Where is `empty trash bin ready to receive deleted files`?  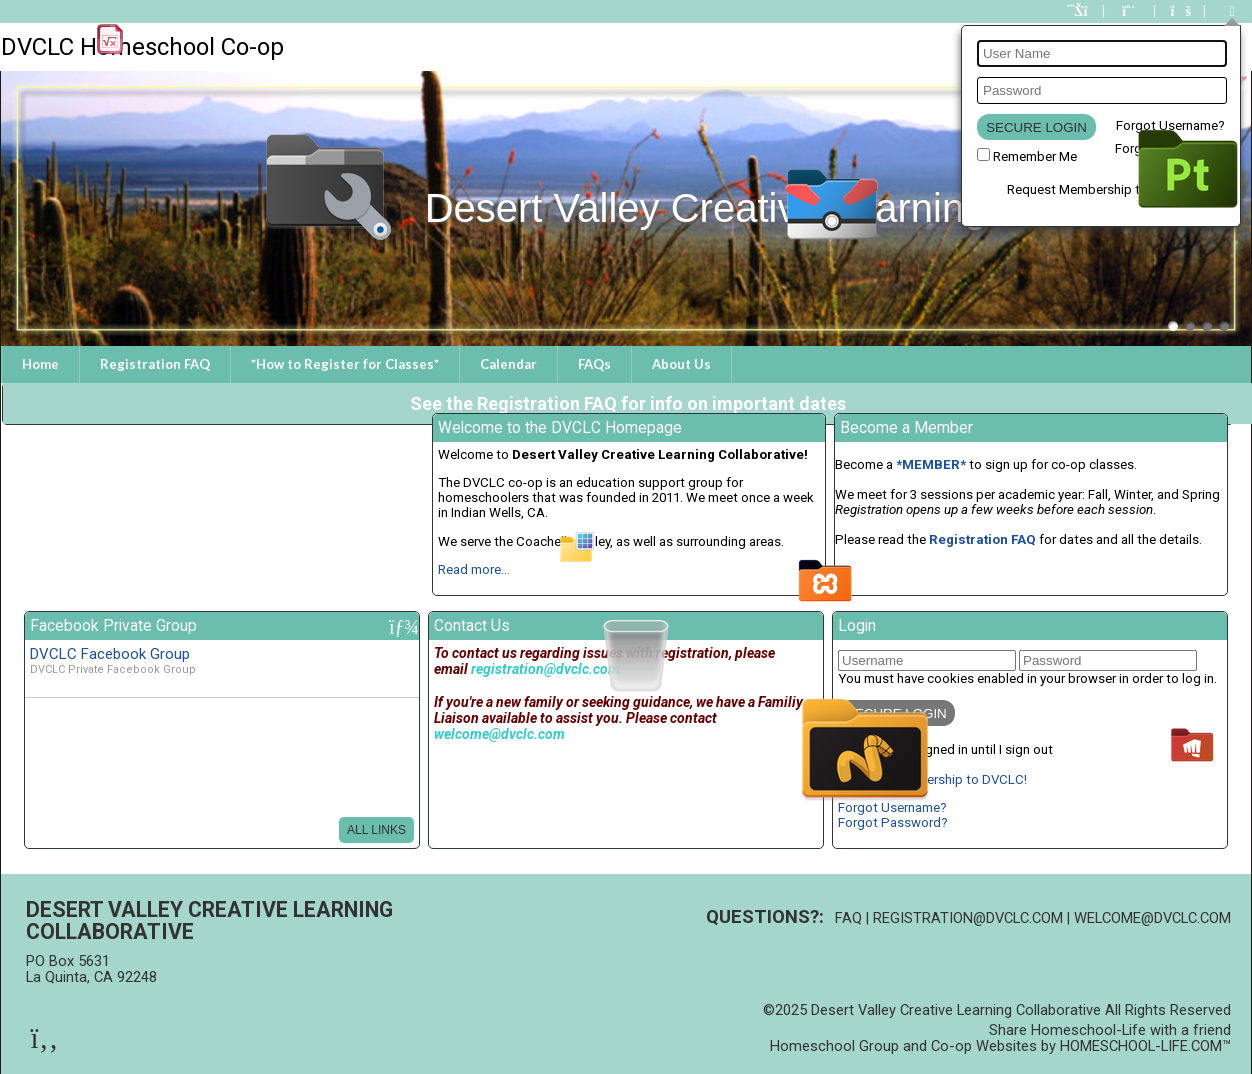 empty trash bin ready to receive deleted files is located at coordinates (636, 655).